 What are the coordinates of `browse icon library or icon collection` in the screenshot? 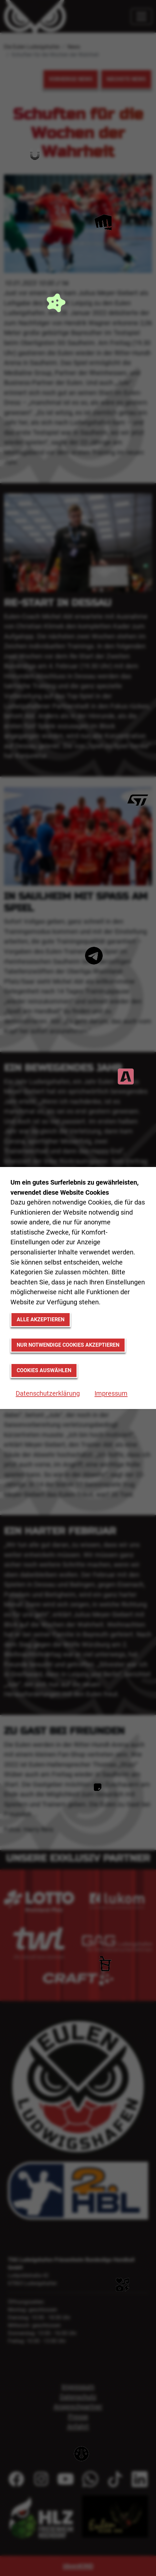 It's located at (122, 2284).